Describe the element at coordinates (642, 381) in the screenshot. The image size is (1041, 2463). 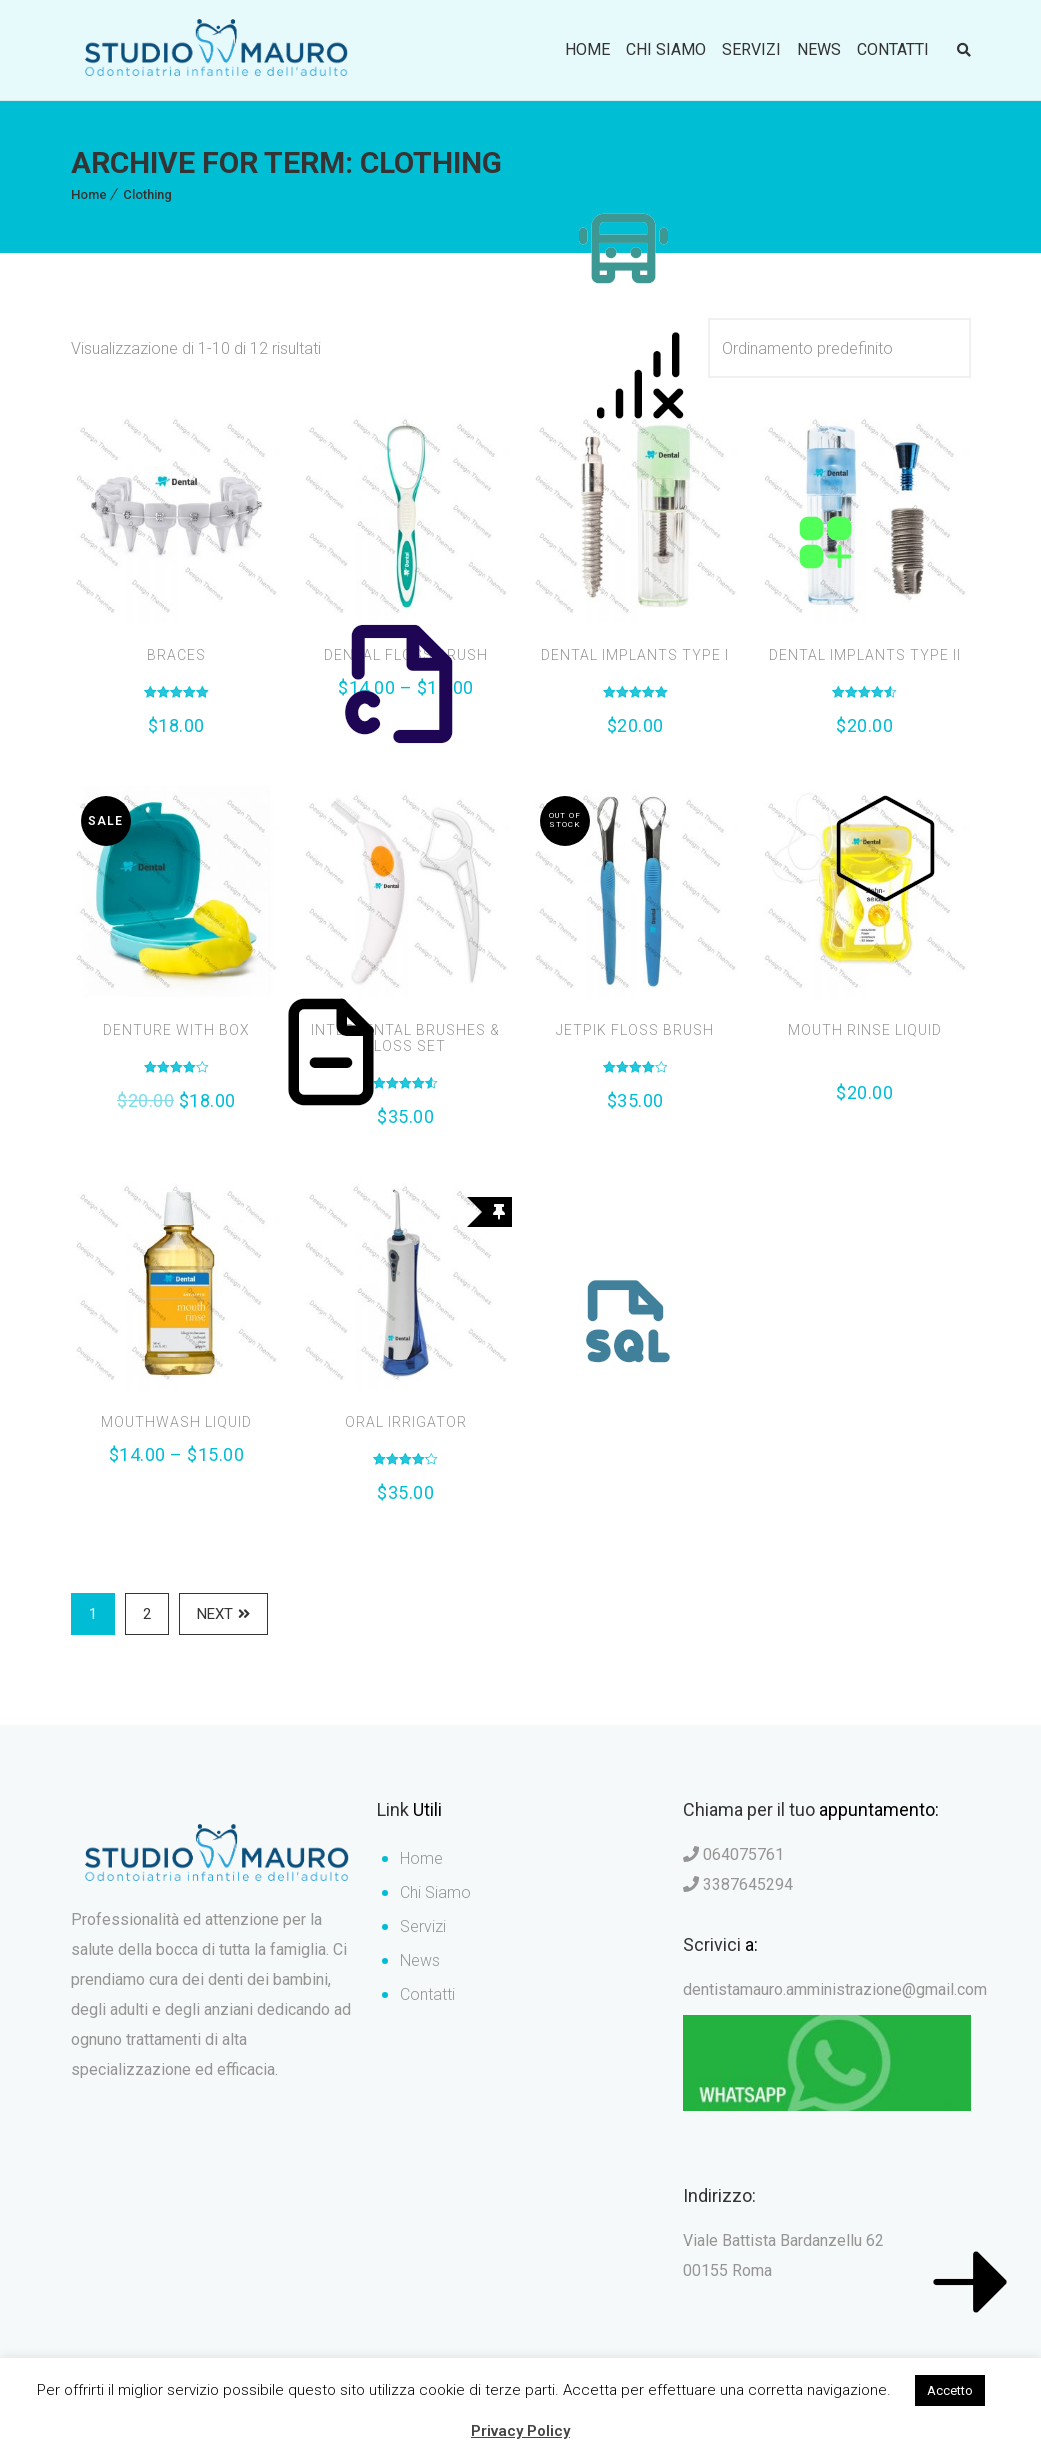
I see `no cellular signal available` at that location.